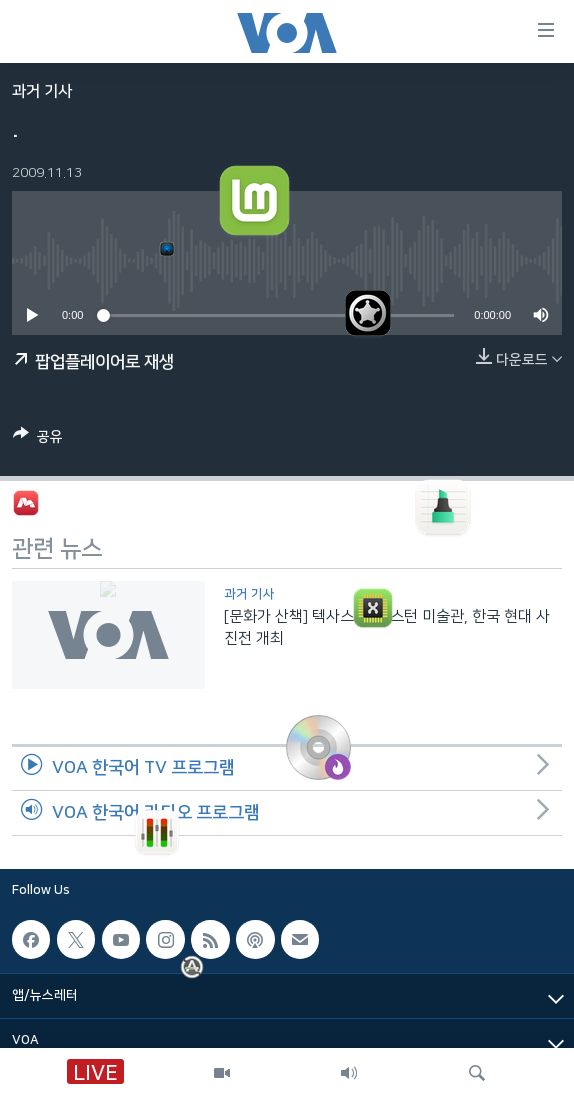  I want to click on open airdrop to share files wirelessly, so click(167, 249).